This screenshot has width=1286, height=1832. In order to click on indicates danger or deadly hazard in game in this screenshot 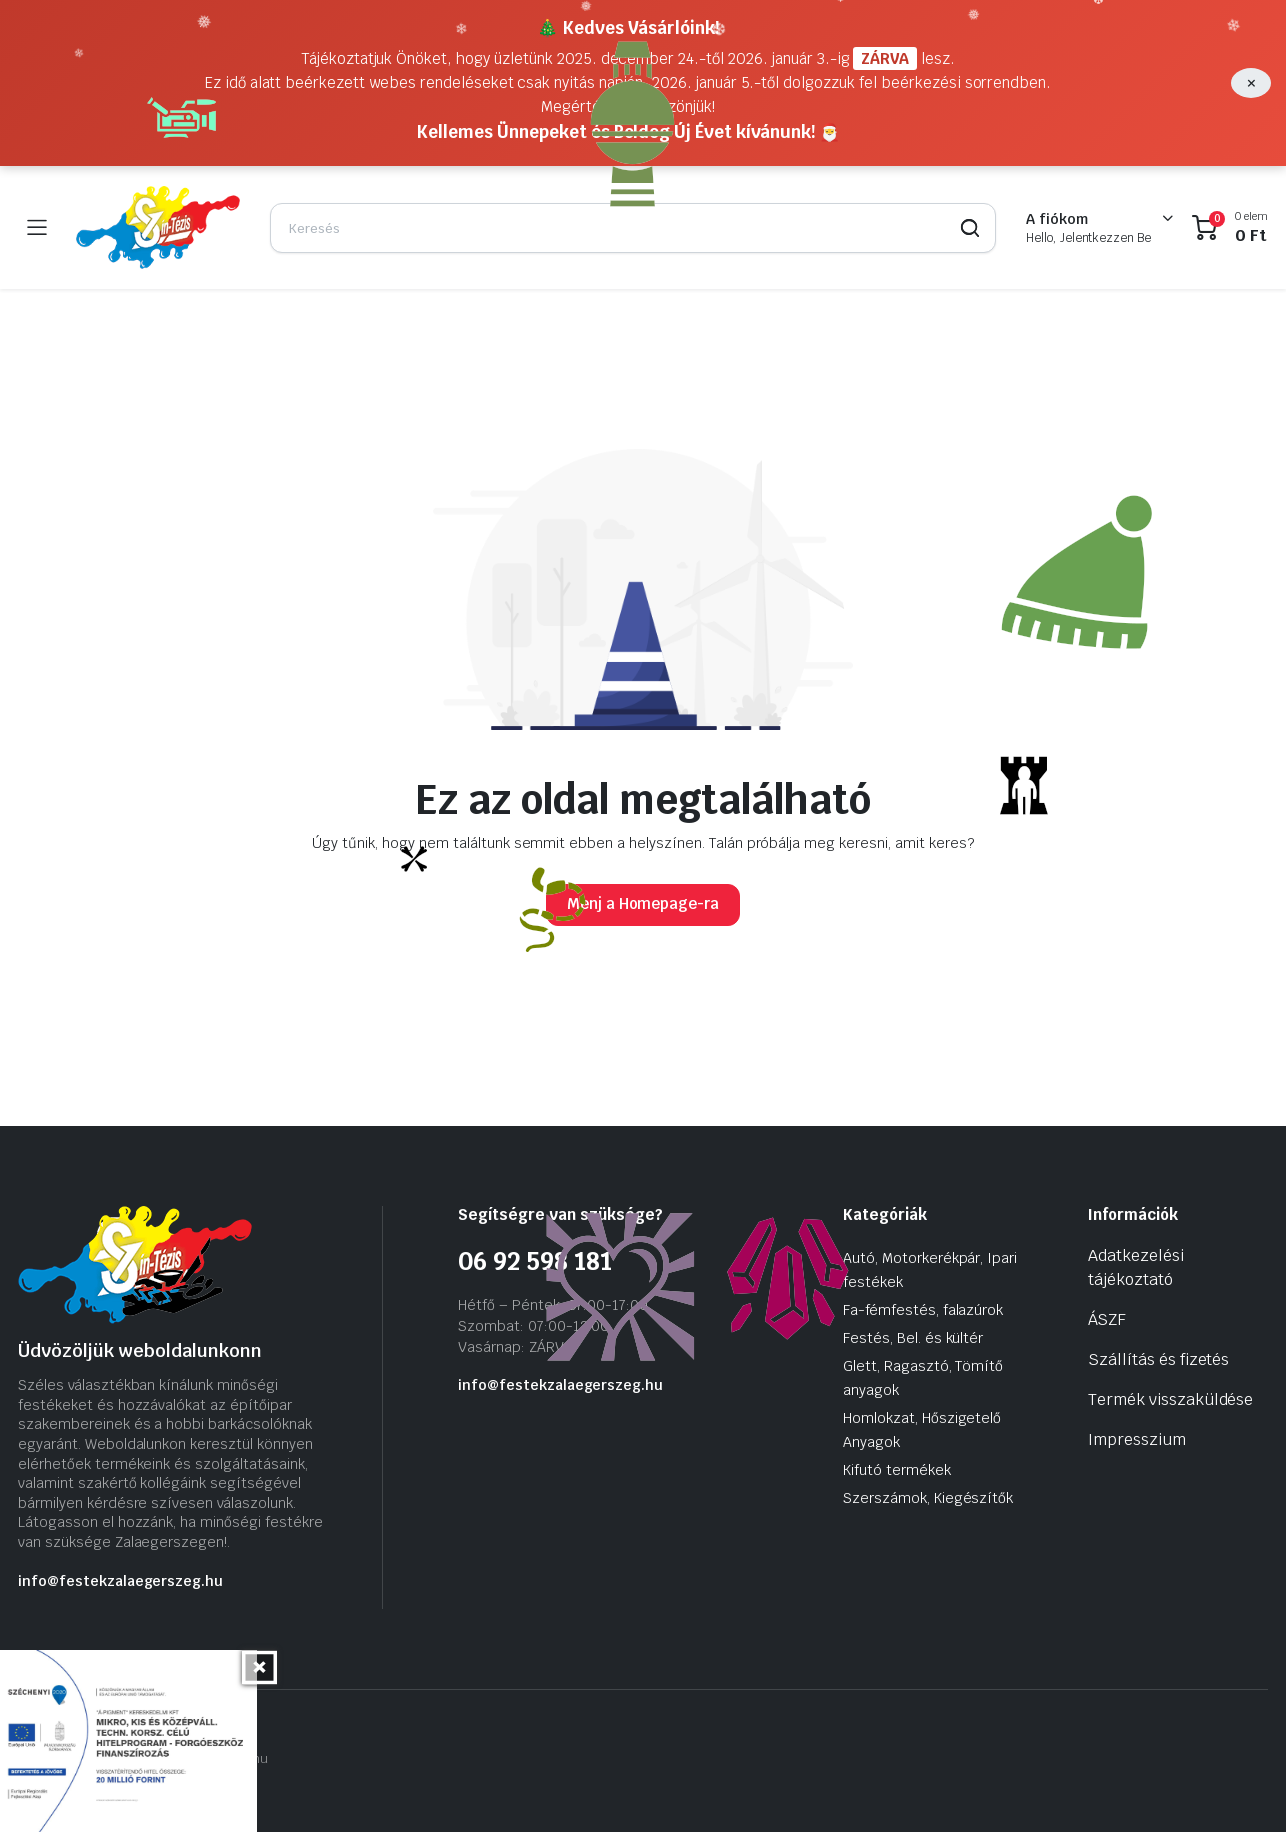, I will do `click(414, 859)`.